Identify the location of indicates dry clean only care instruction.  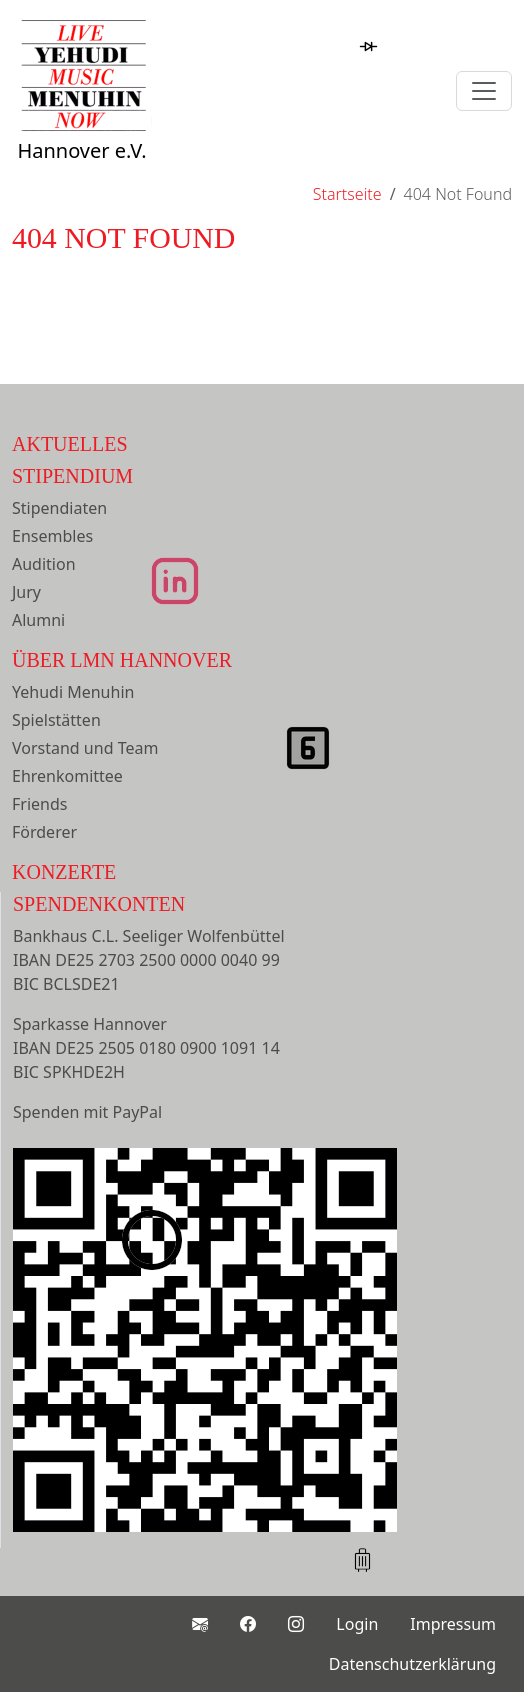
(152, 1240).